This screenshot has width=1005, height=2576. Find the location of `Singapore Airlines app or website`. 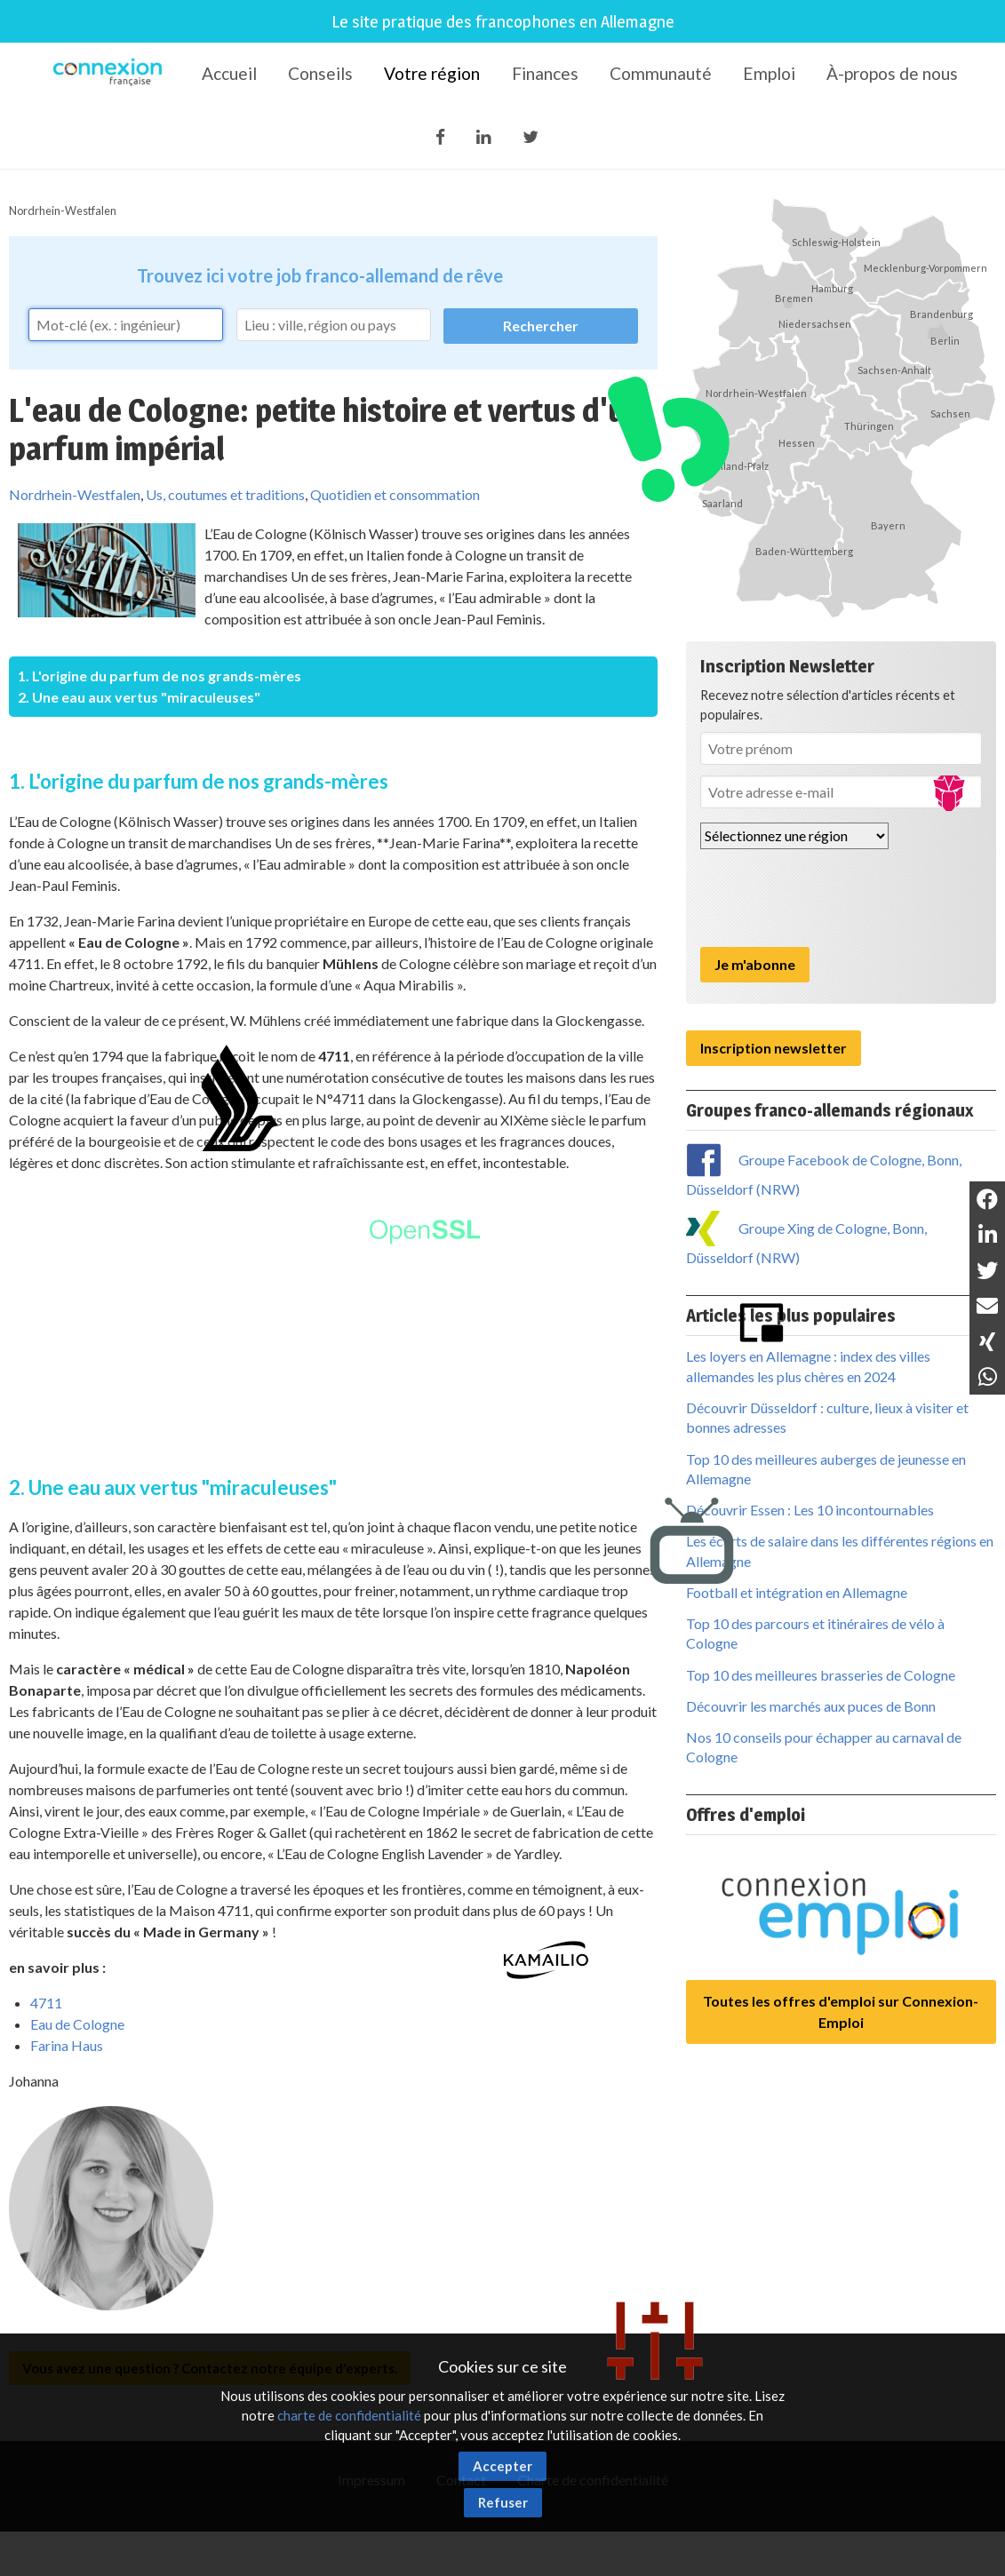

Singapore Airlines app or website is located at coordinates (240, 1098).